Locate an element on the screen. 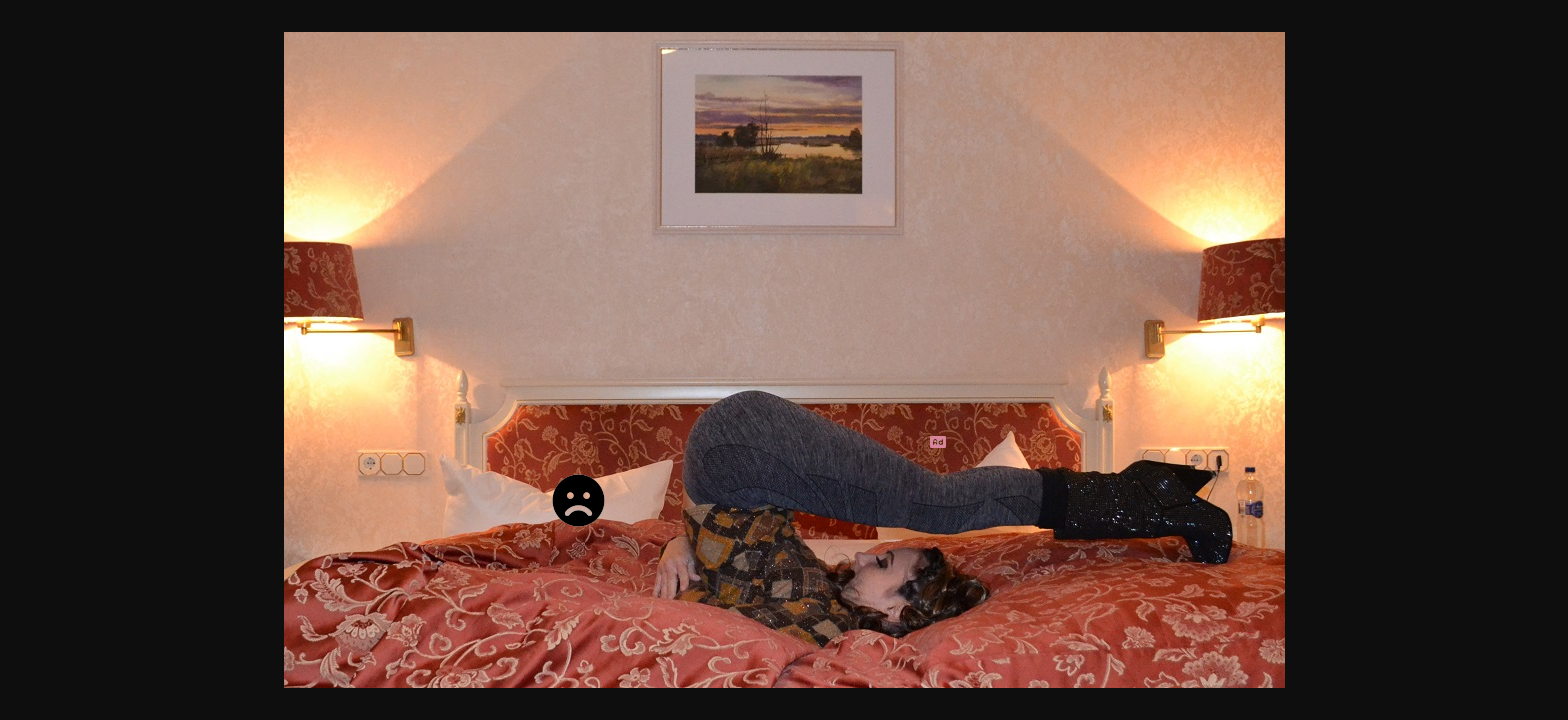 Image resolution: width=1568 pixels, height=720 pixels. submit negative feedback or rating is located at coordinates (578, 500).